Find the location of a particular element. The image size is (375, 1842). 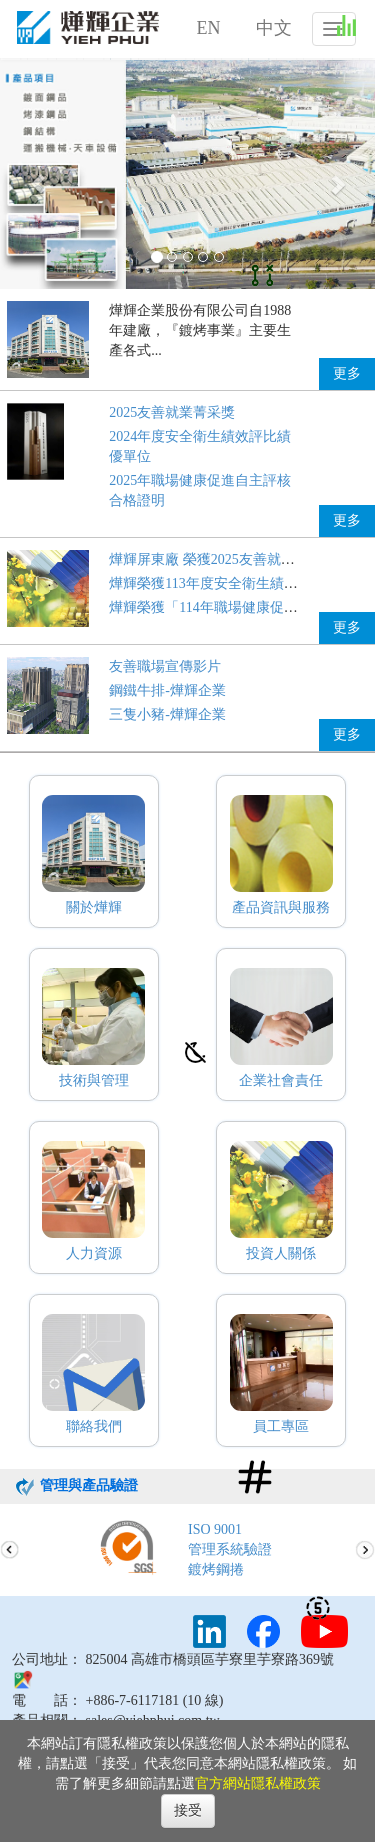

step 5 of a multi-step process is located at coordinates (318, 1608).